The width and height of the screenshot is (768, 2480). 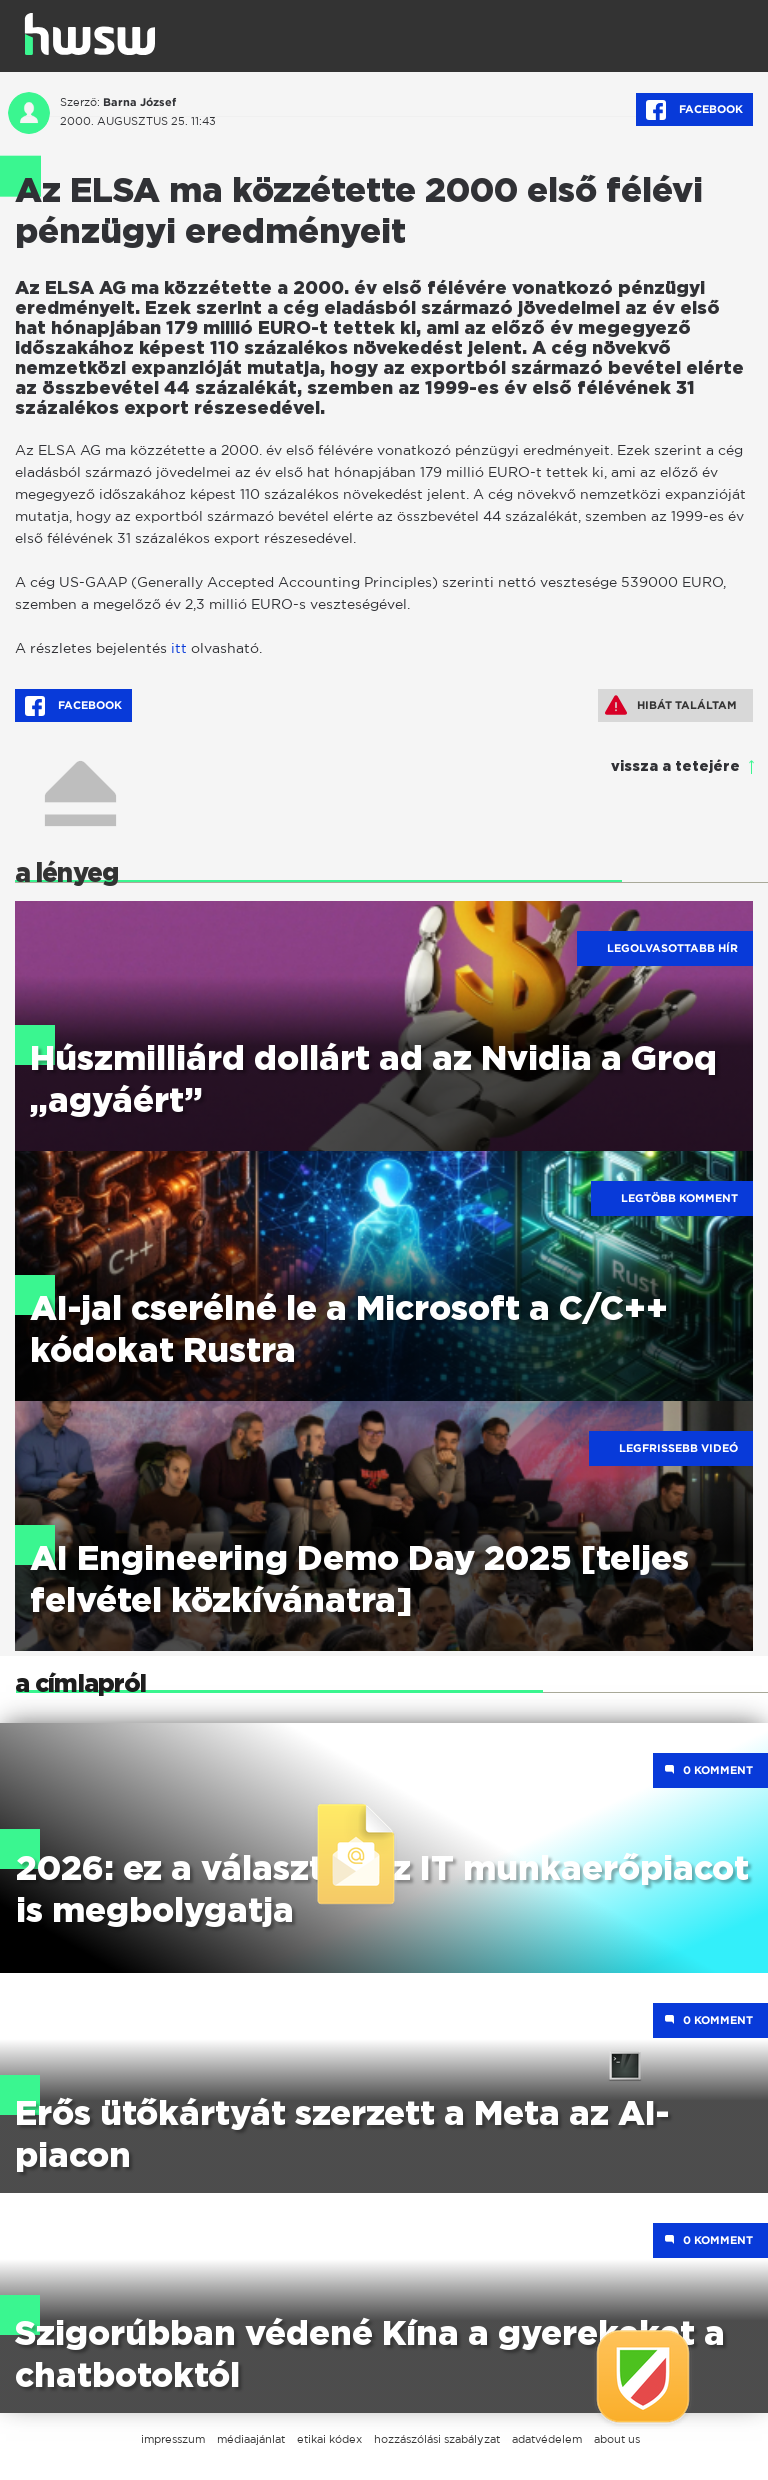 What do you see at coordinates (643, 2378) in the screenshot?
I see `open gufw firewall settings` at bounding box center [643, 2378].